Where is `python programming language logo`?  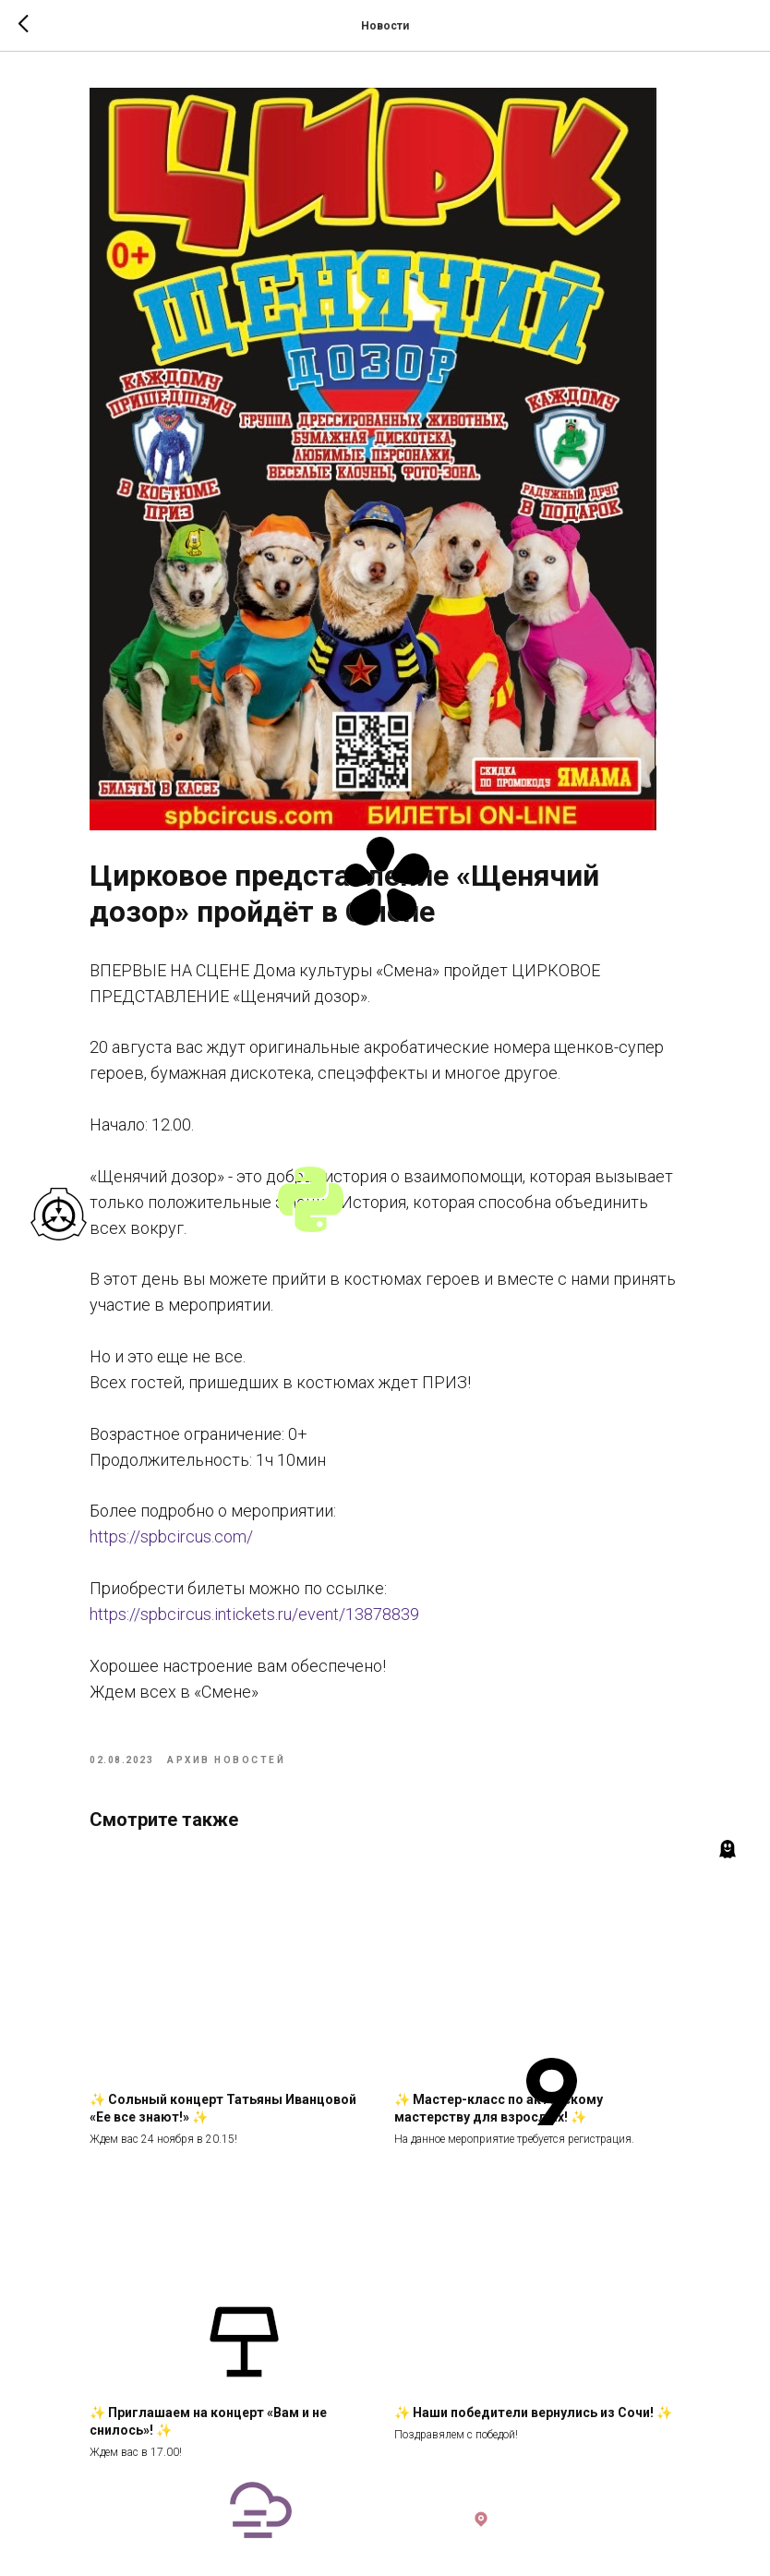 python programming language logo is located at coordinates (310, 1199).